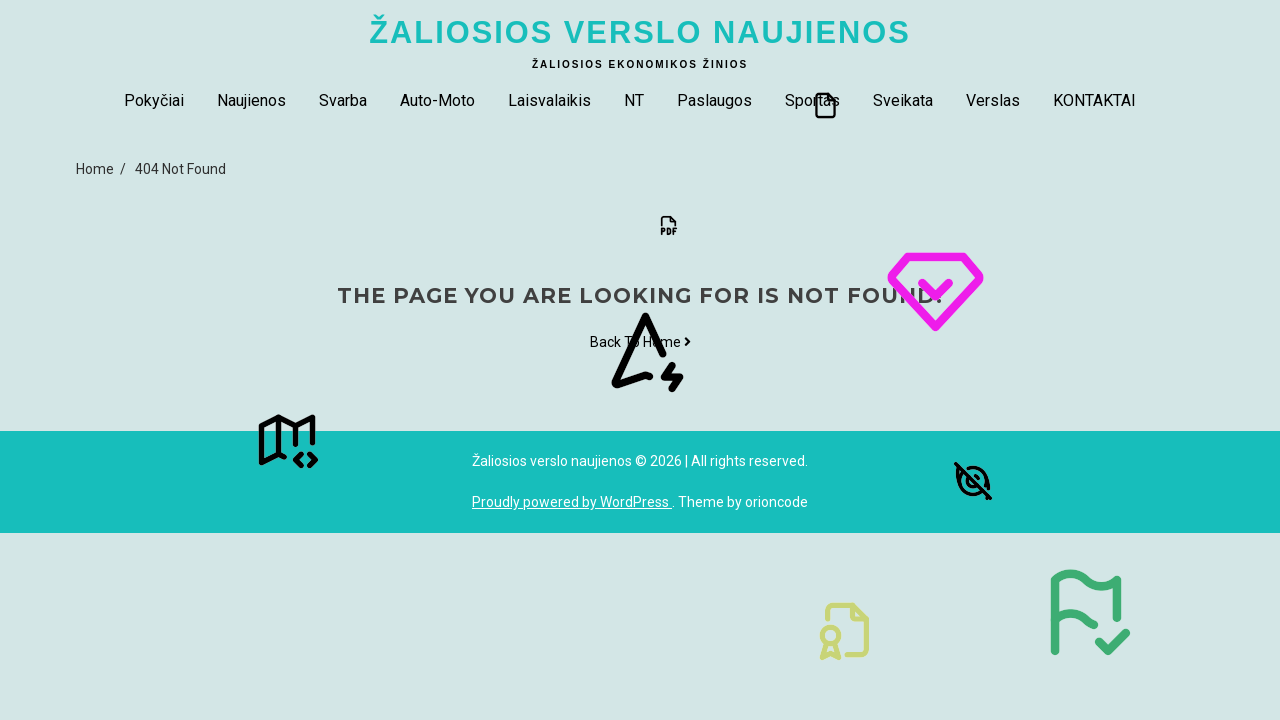 The image size is (1280, 720). Describe the element at coordinates (973, 481) in the screenshot. I see `disable storm alerts` at that location.